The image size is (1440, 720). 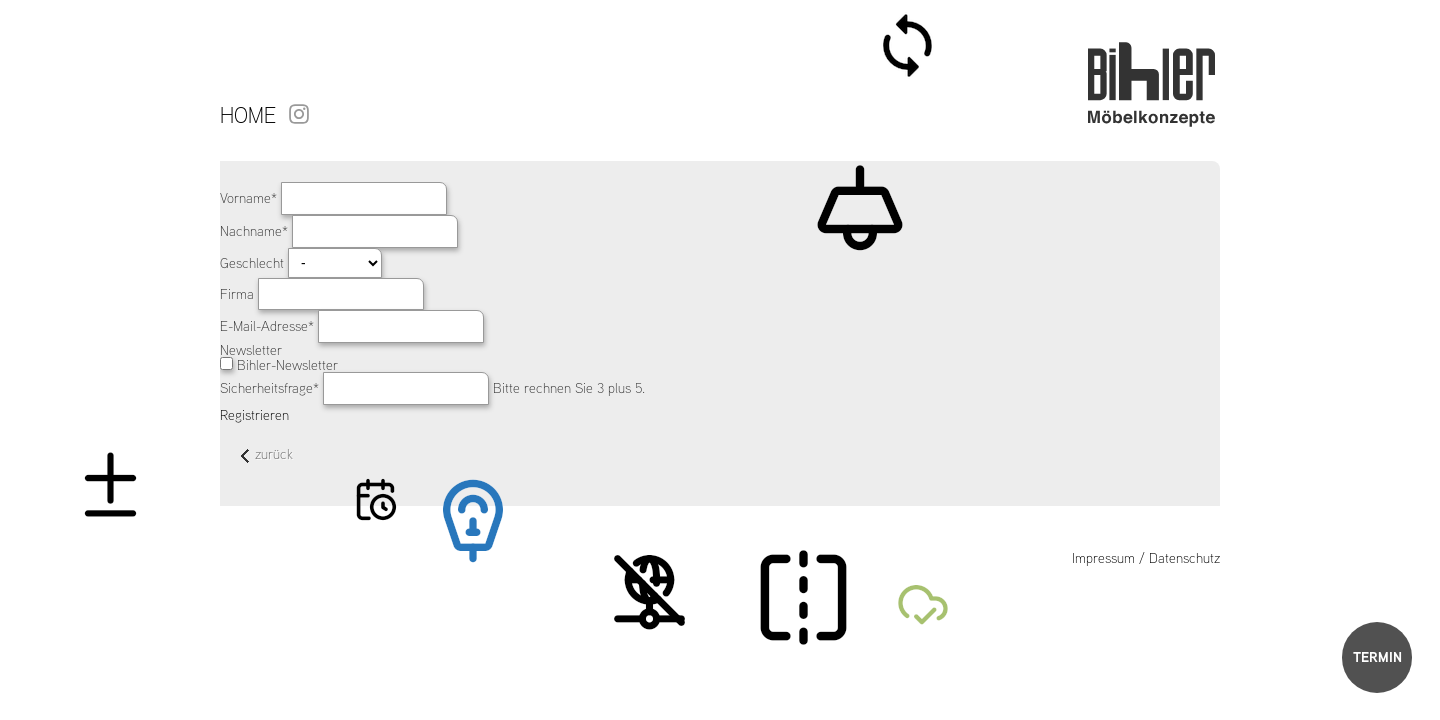 What do you see at coordinates (923, 603) in the screenshot?
I see `file successfully synced to cloud` at bounding box center [923, 603].